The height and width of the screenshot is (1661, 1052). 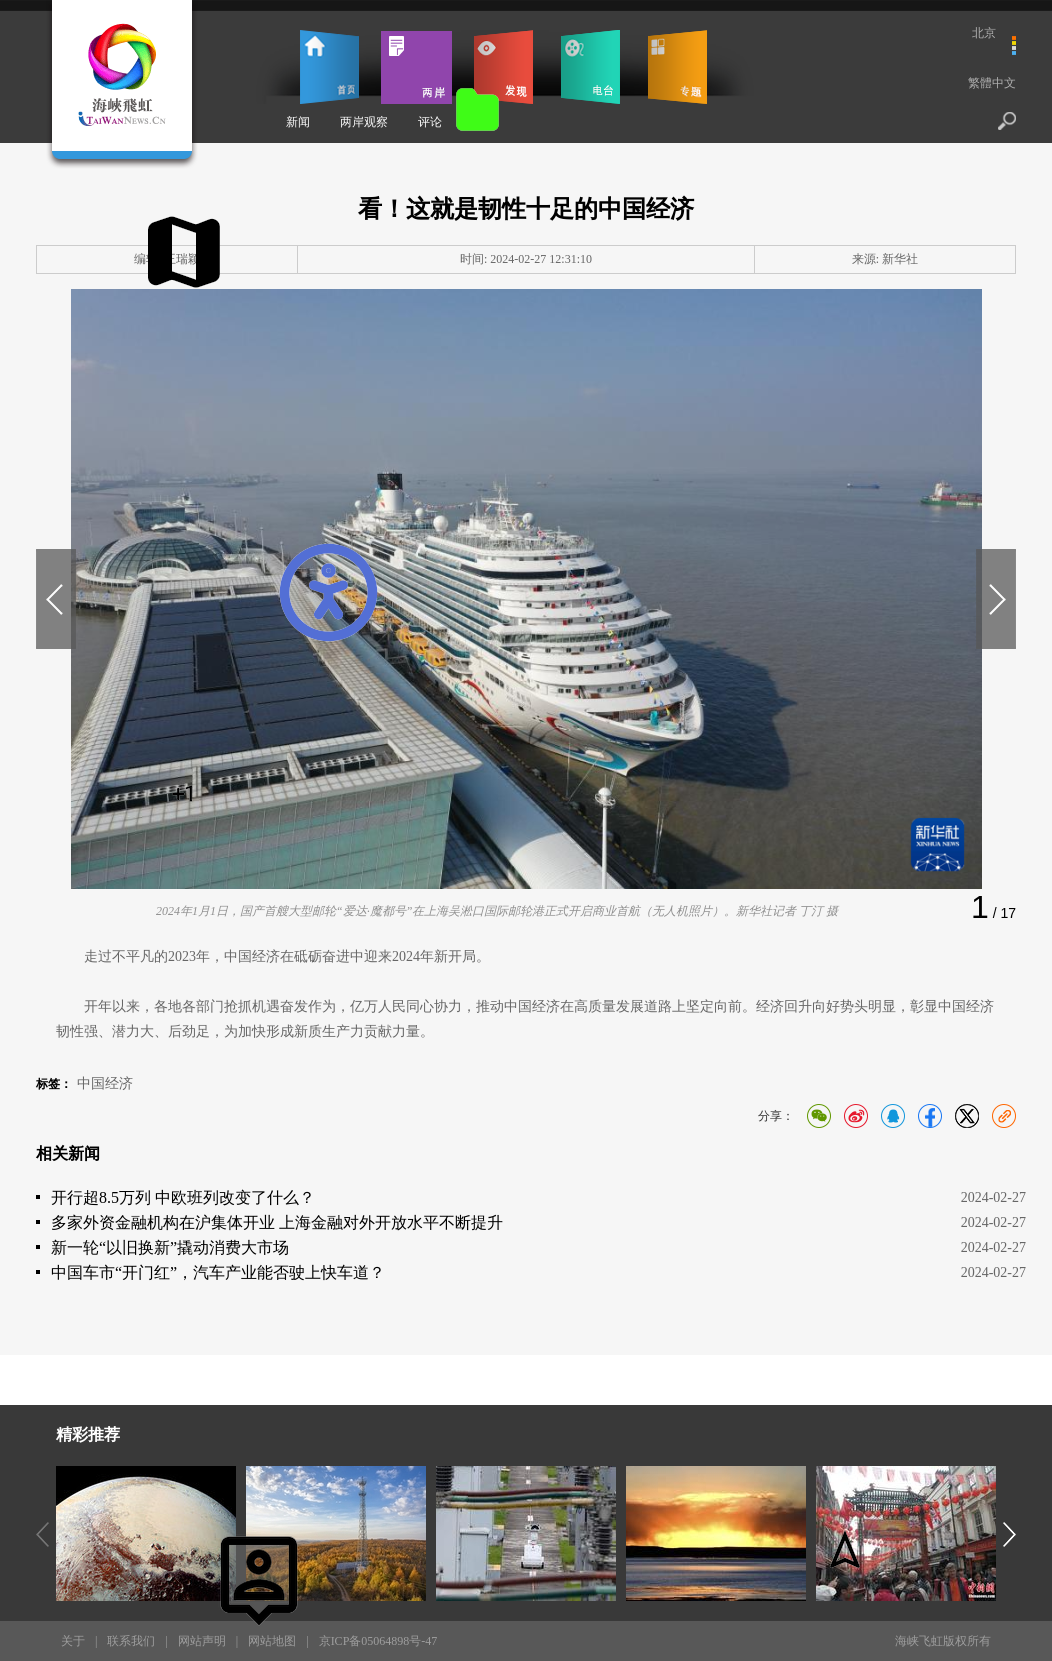 What do you see at coordinates (477, 109) in the screenshot?
I see `open folder to view files` at bounding box center [477, 109].